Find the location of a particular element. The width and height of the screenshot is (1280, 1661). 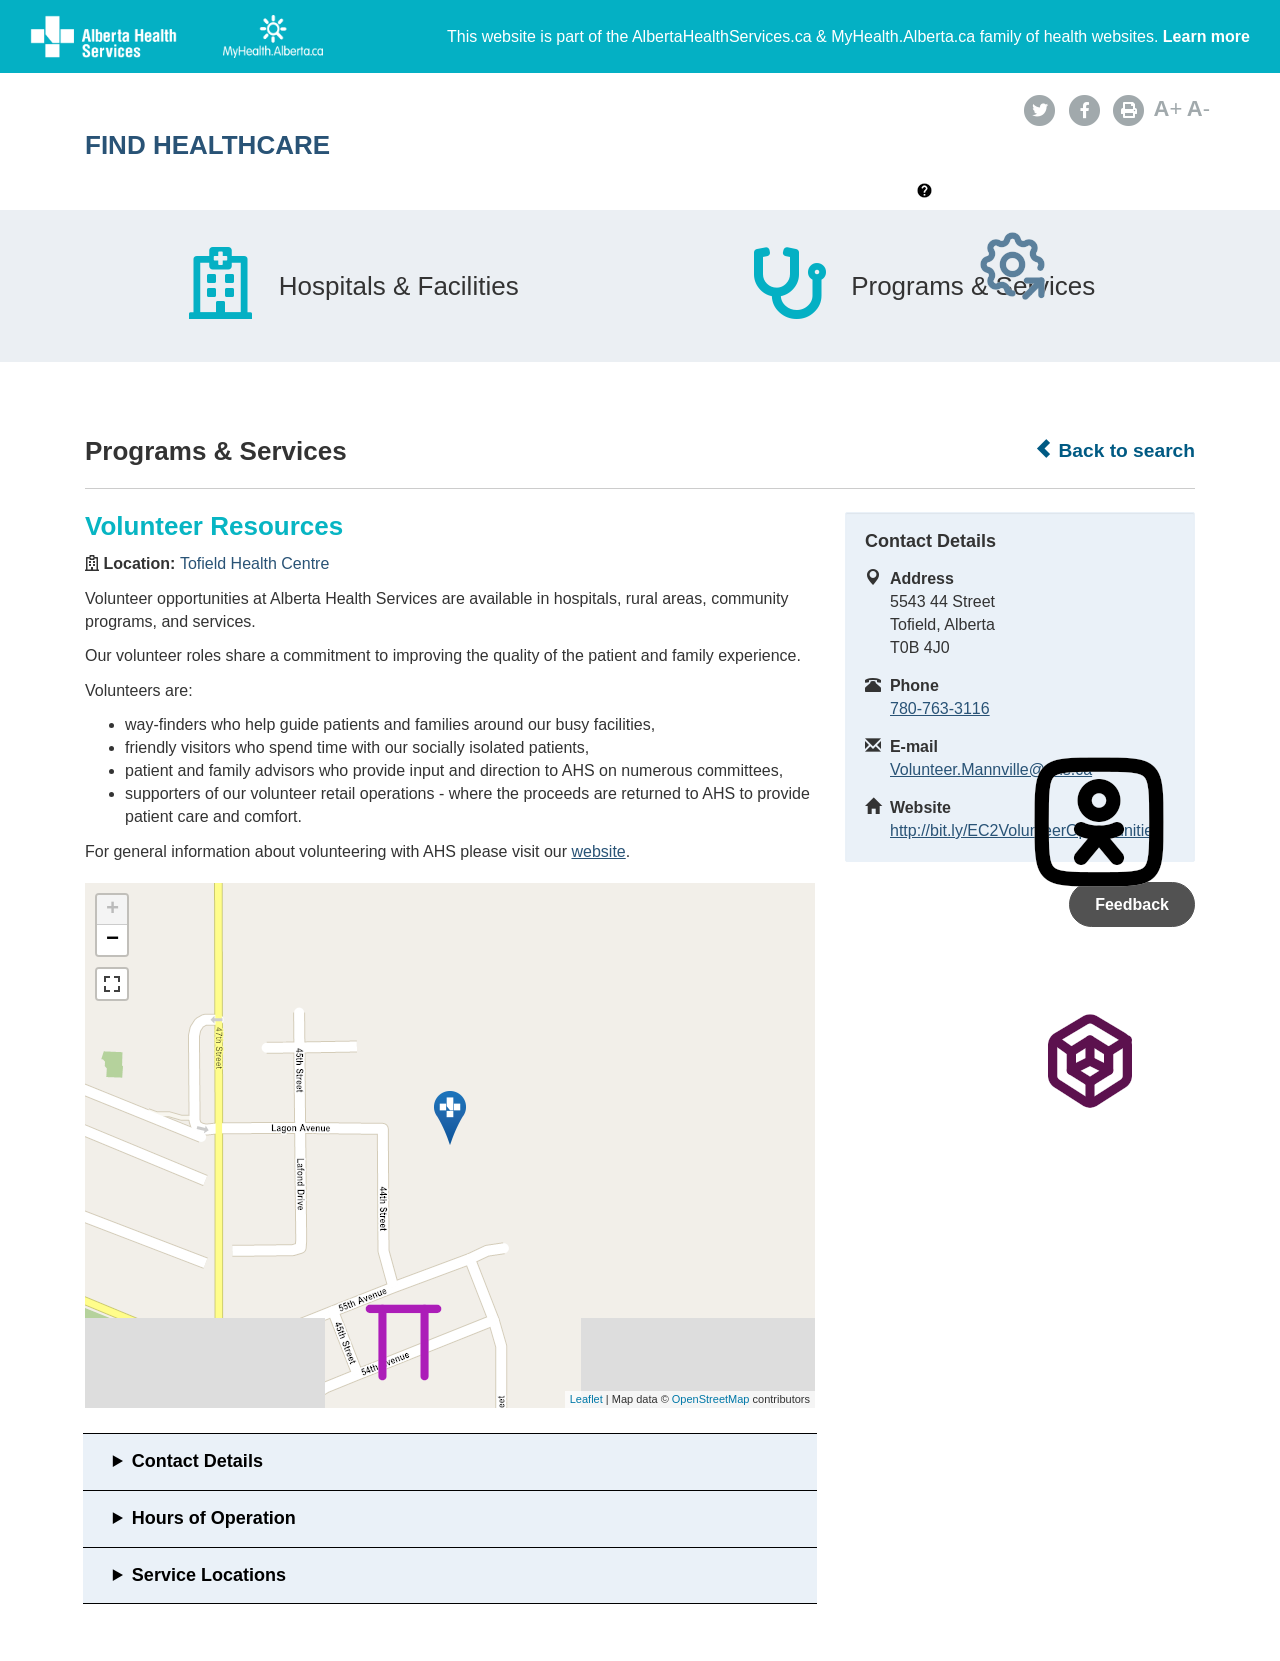

access help or support is located at coordinates (924, 190).